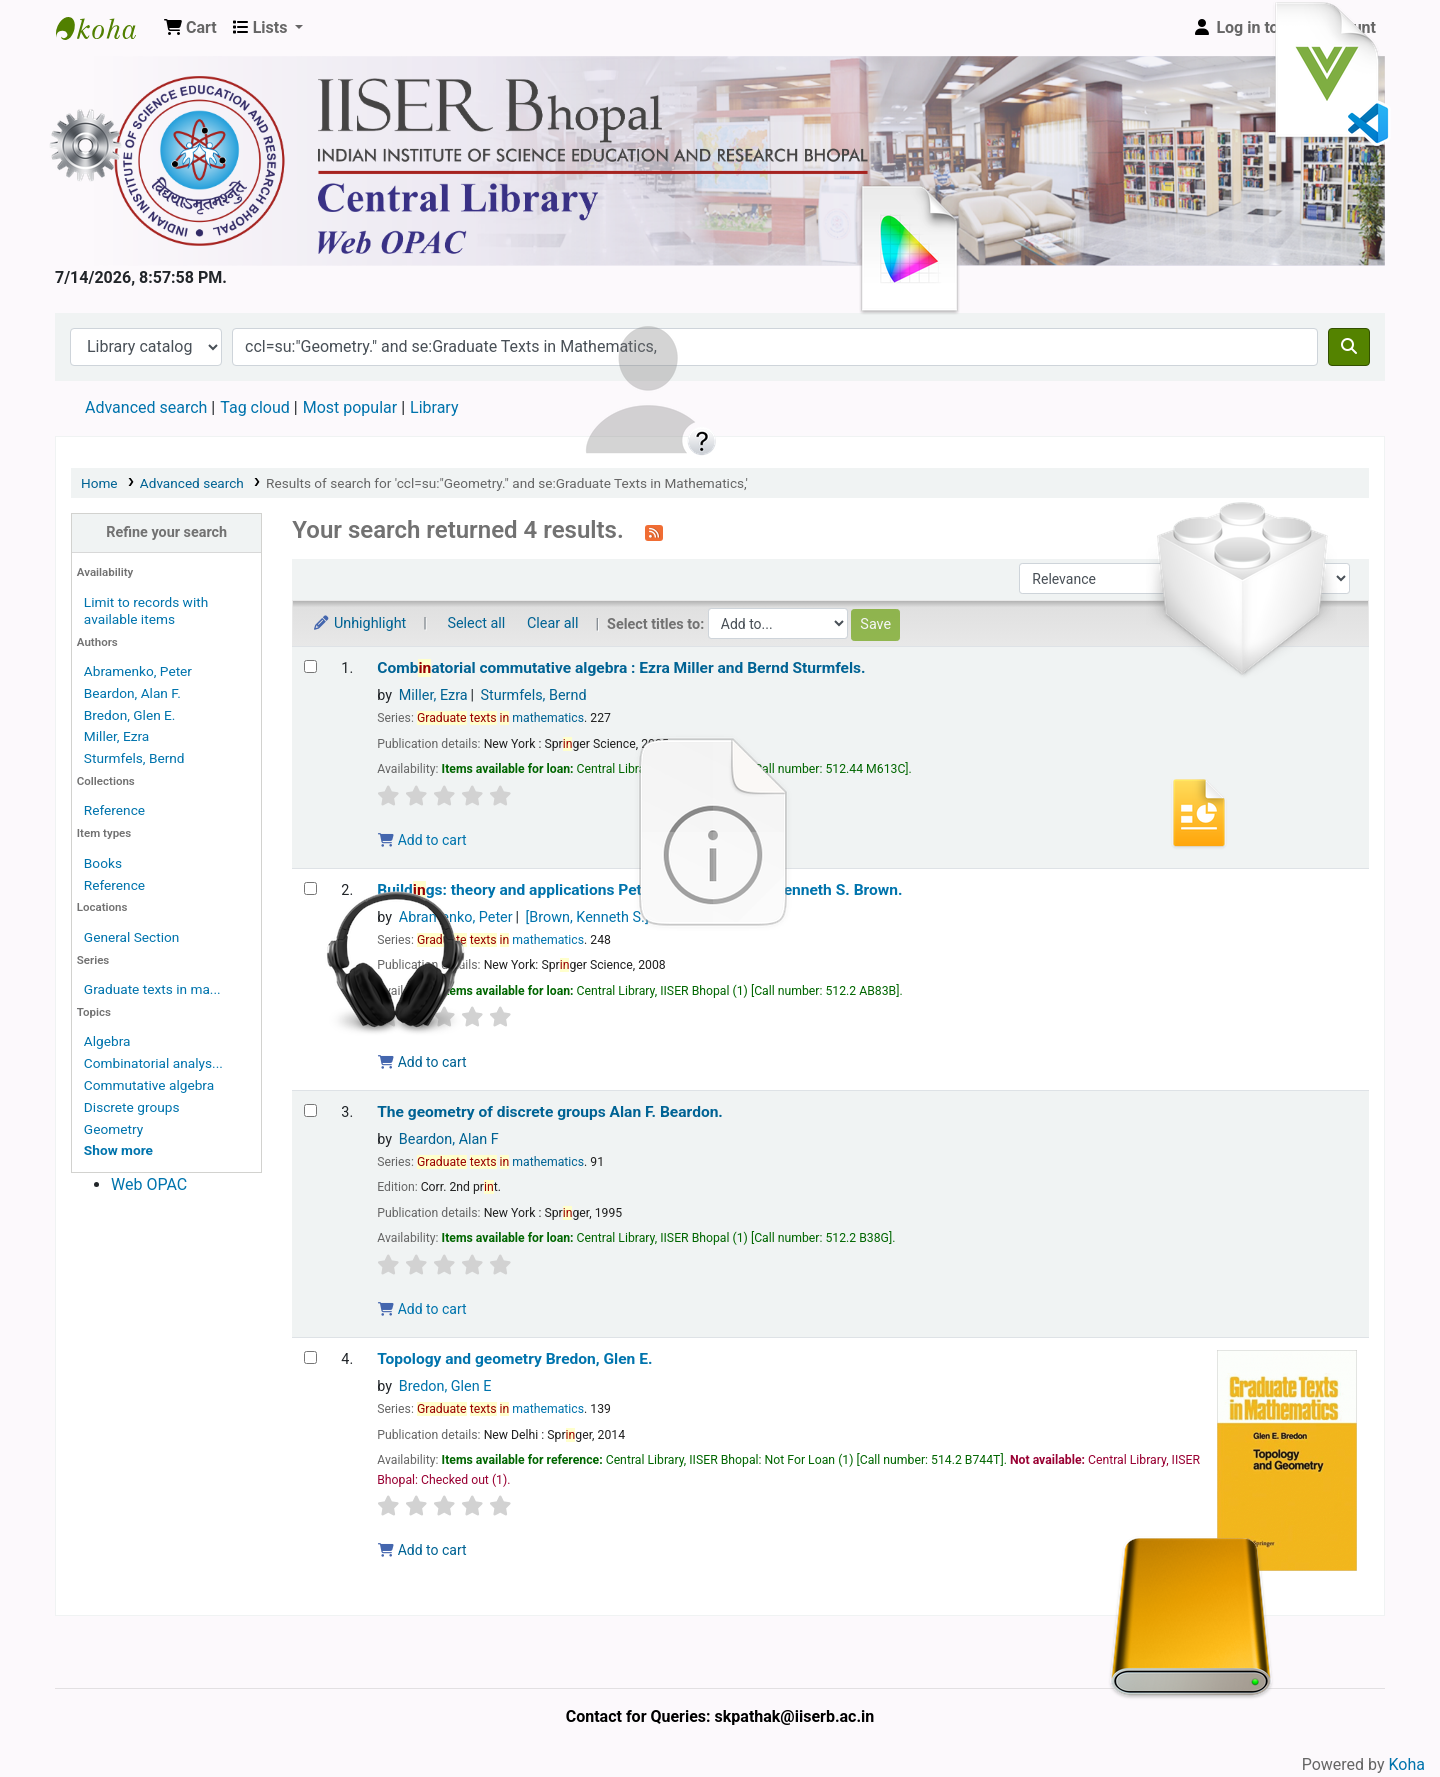  I want to click on external storage drive connected, so click(1191, 1616).